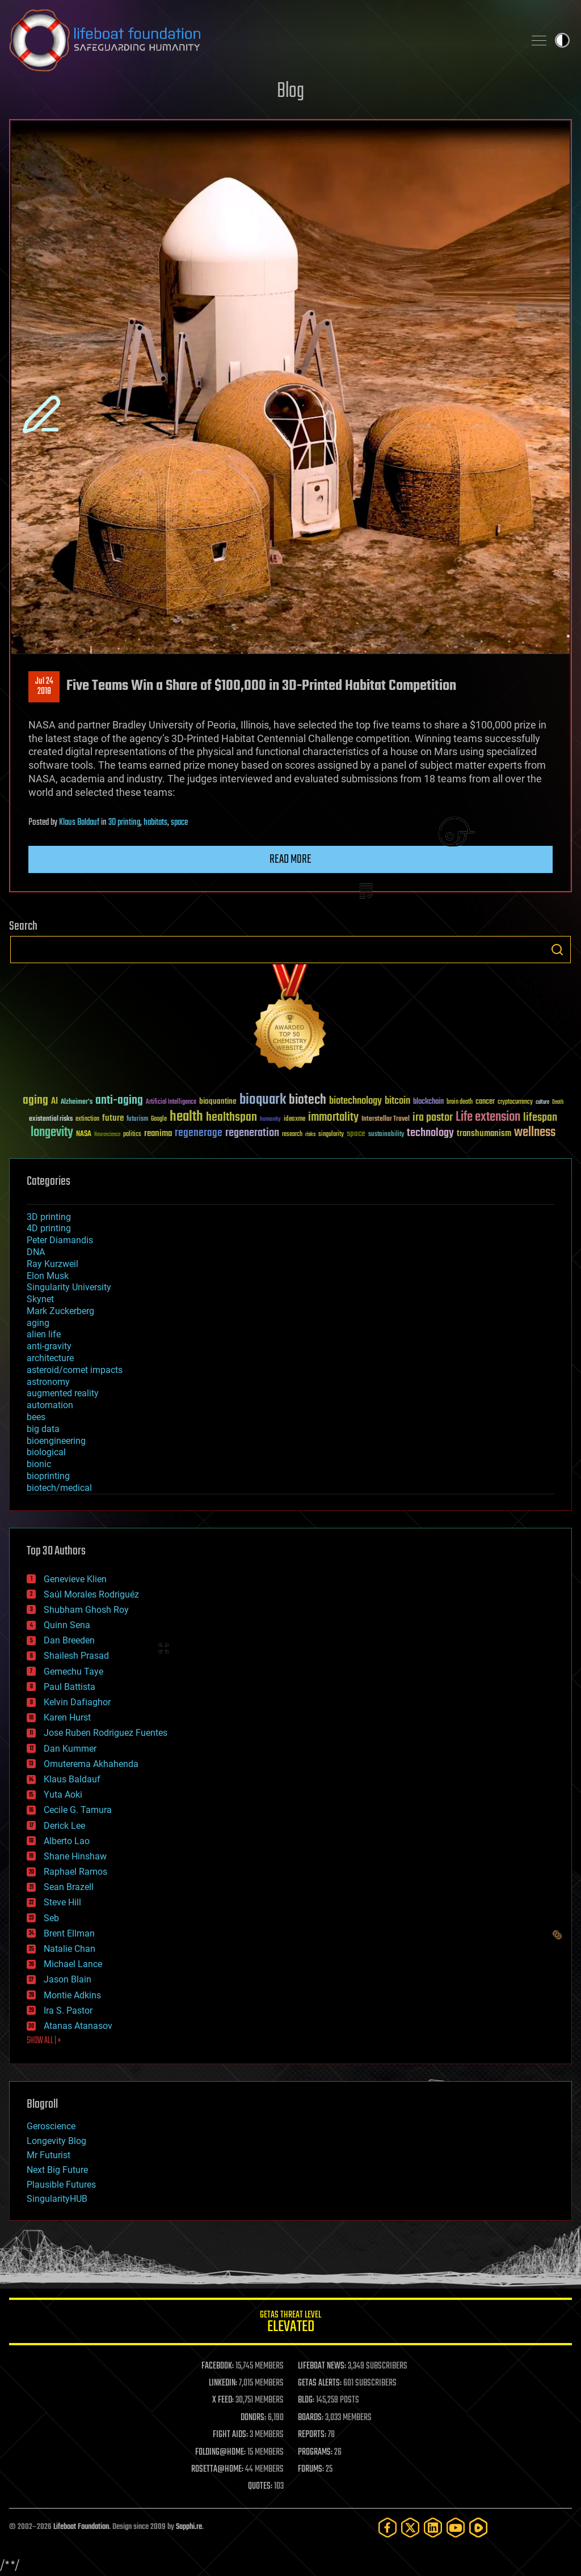  What do you see at coordinates (163, 1648) in the screenshot?
I see `expand to full screen mode` at bounding box center [163, 1648].